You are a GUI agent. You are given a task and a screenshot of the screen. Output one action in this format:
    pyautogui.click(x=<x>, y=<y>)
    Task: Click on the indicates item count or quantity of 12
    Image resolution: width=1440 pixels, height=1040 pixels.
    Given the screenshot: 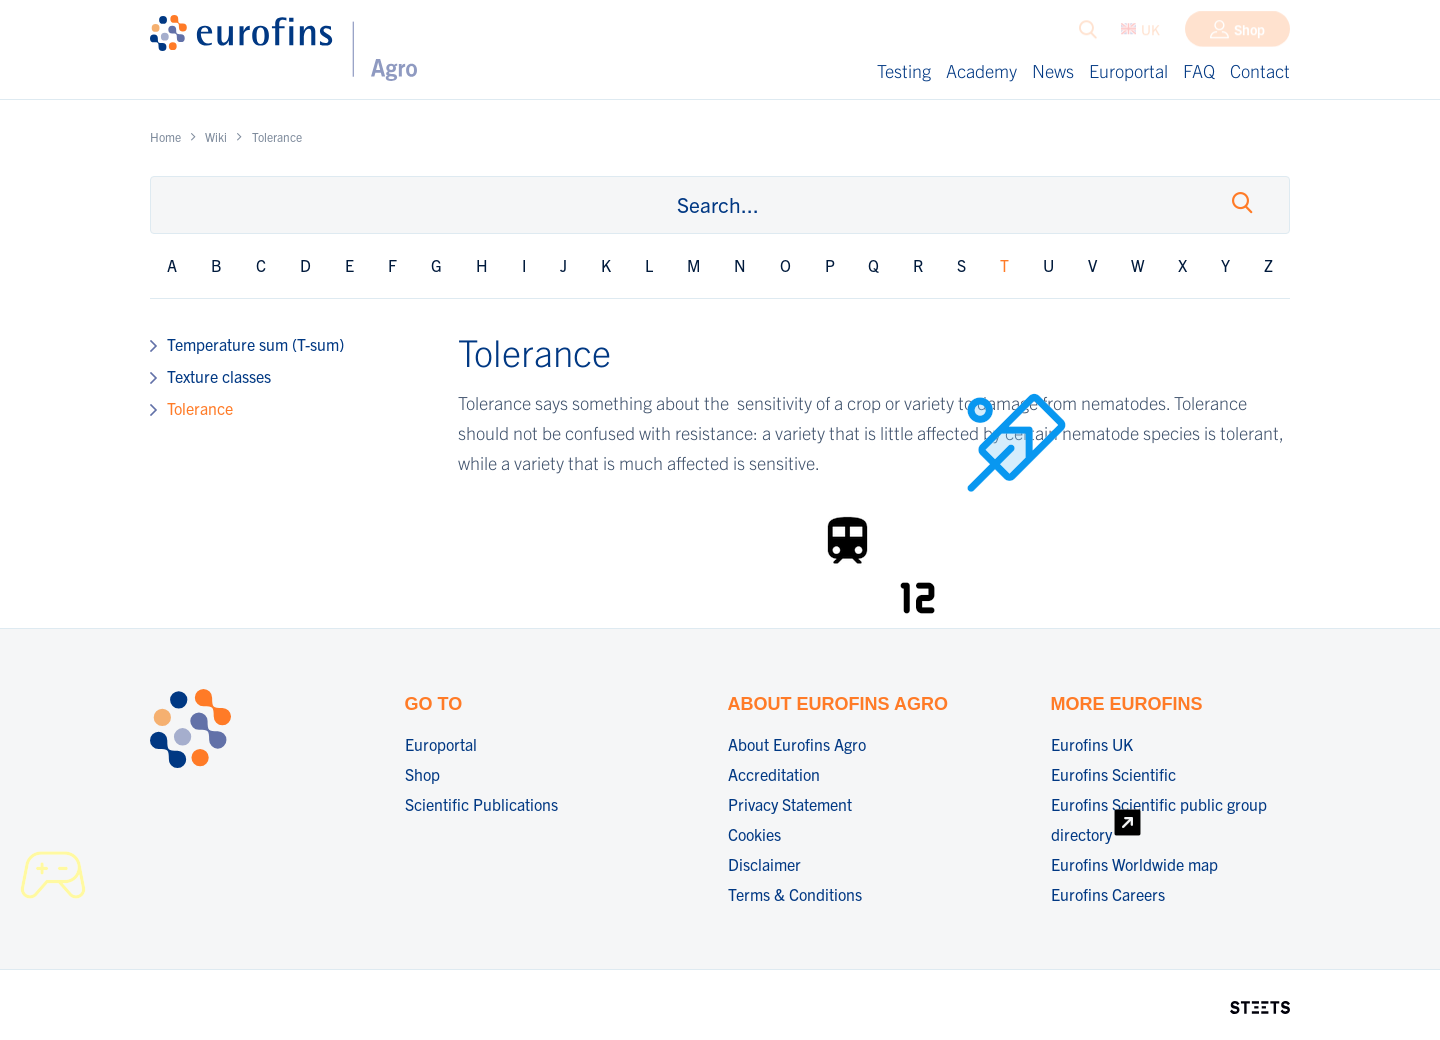 What is the action you would take?
    pyautogui.click(x=916, y=598)
    